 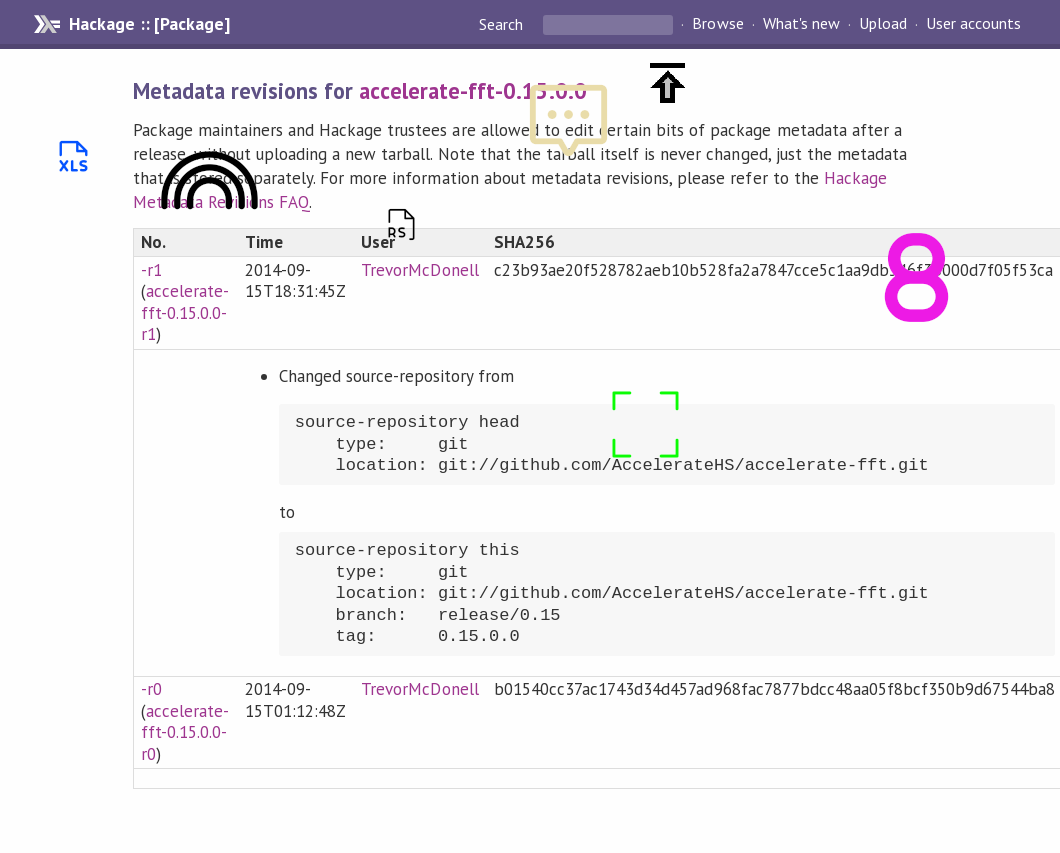 I want to click on open chat or messaging, so click(x=568, y=117).